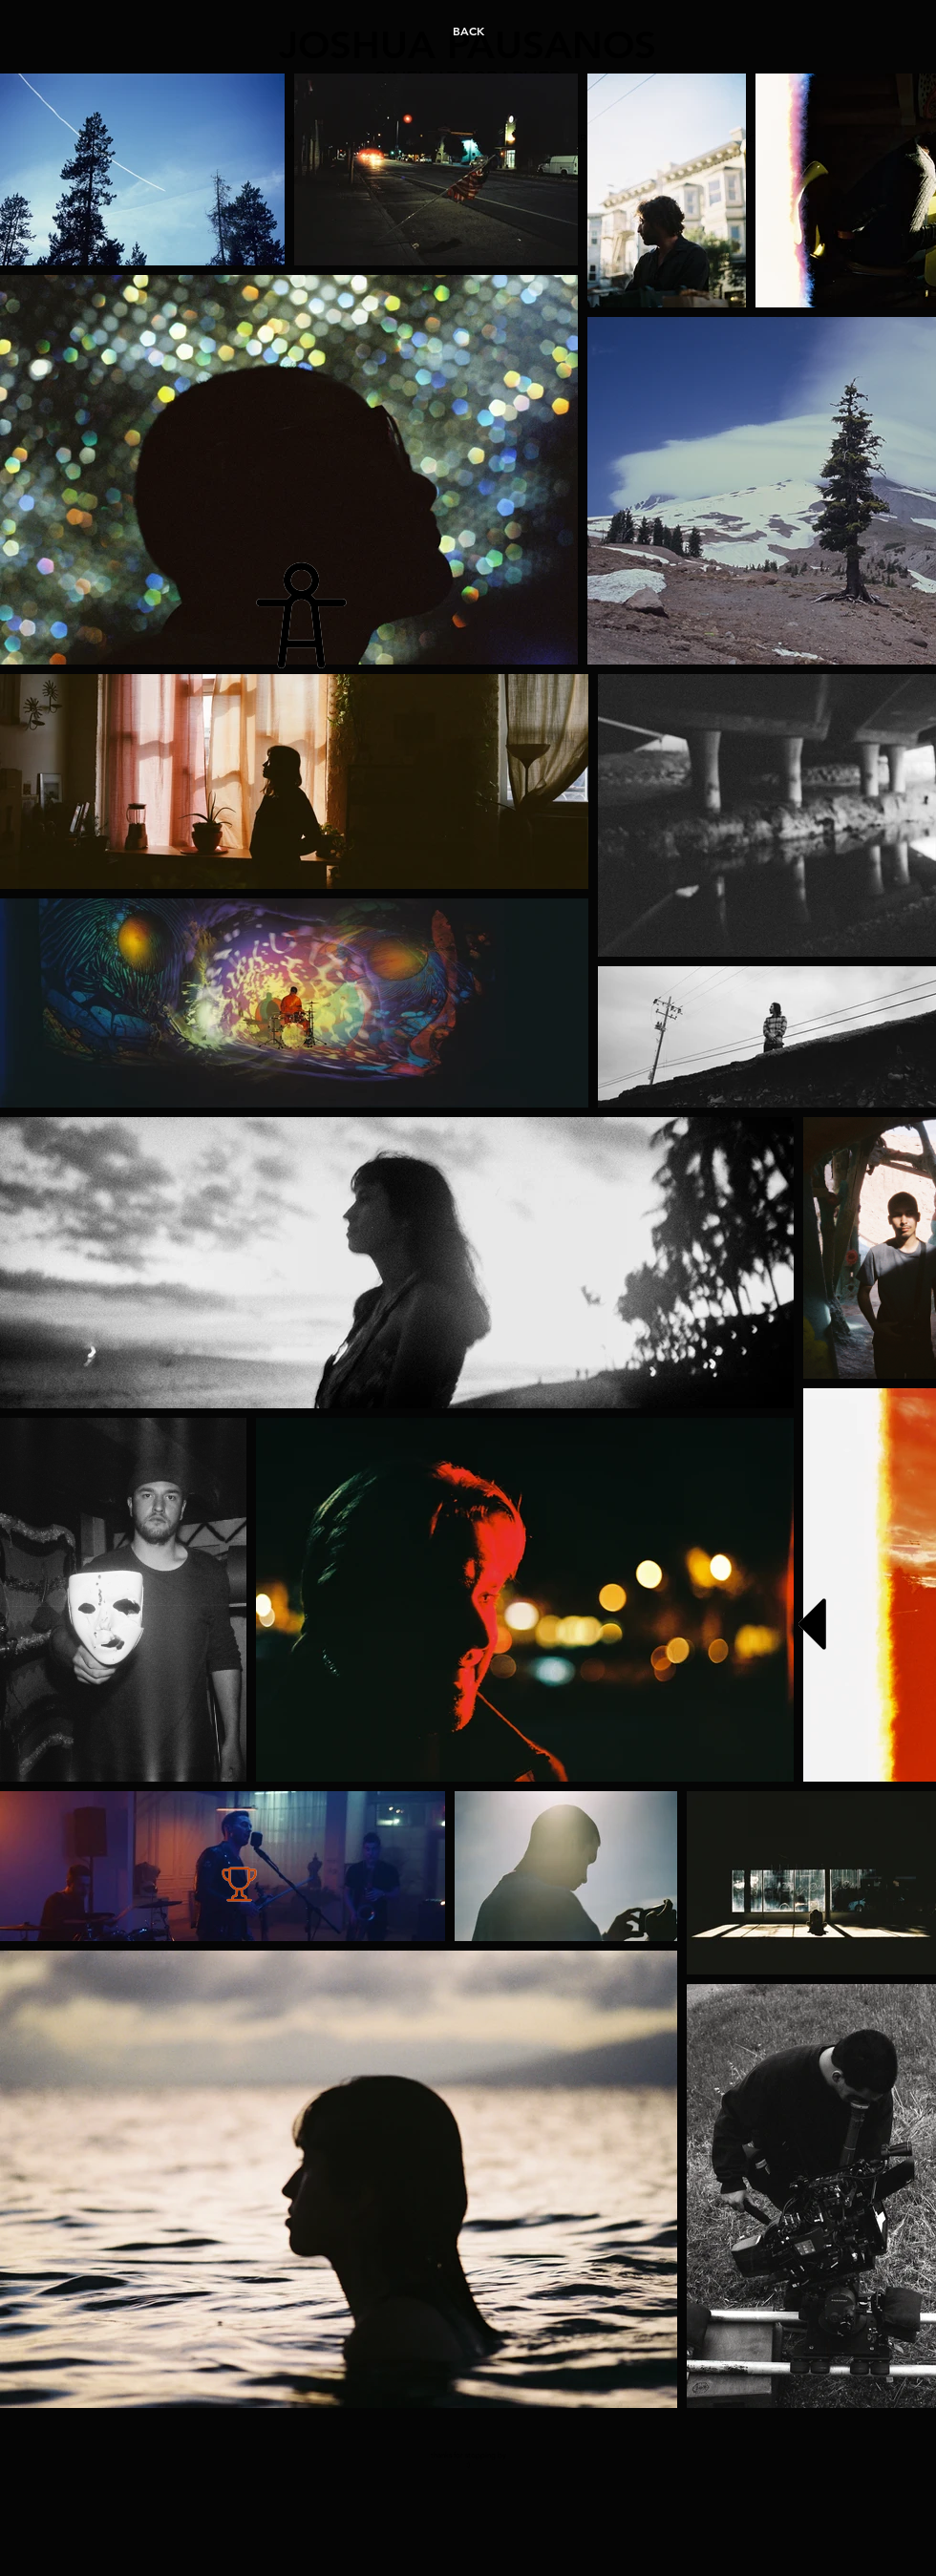 This screenshot has height=2576, width=936. Describe the element at coordinates (812, 1624) in the screenshot. I see `navigate back to the previous screen` at that location.